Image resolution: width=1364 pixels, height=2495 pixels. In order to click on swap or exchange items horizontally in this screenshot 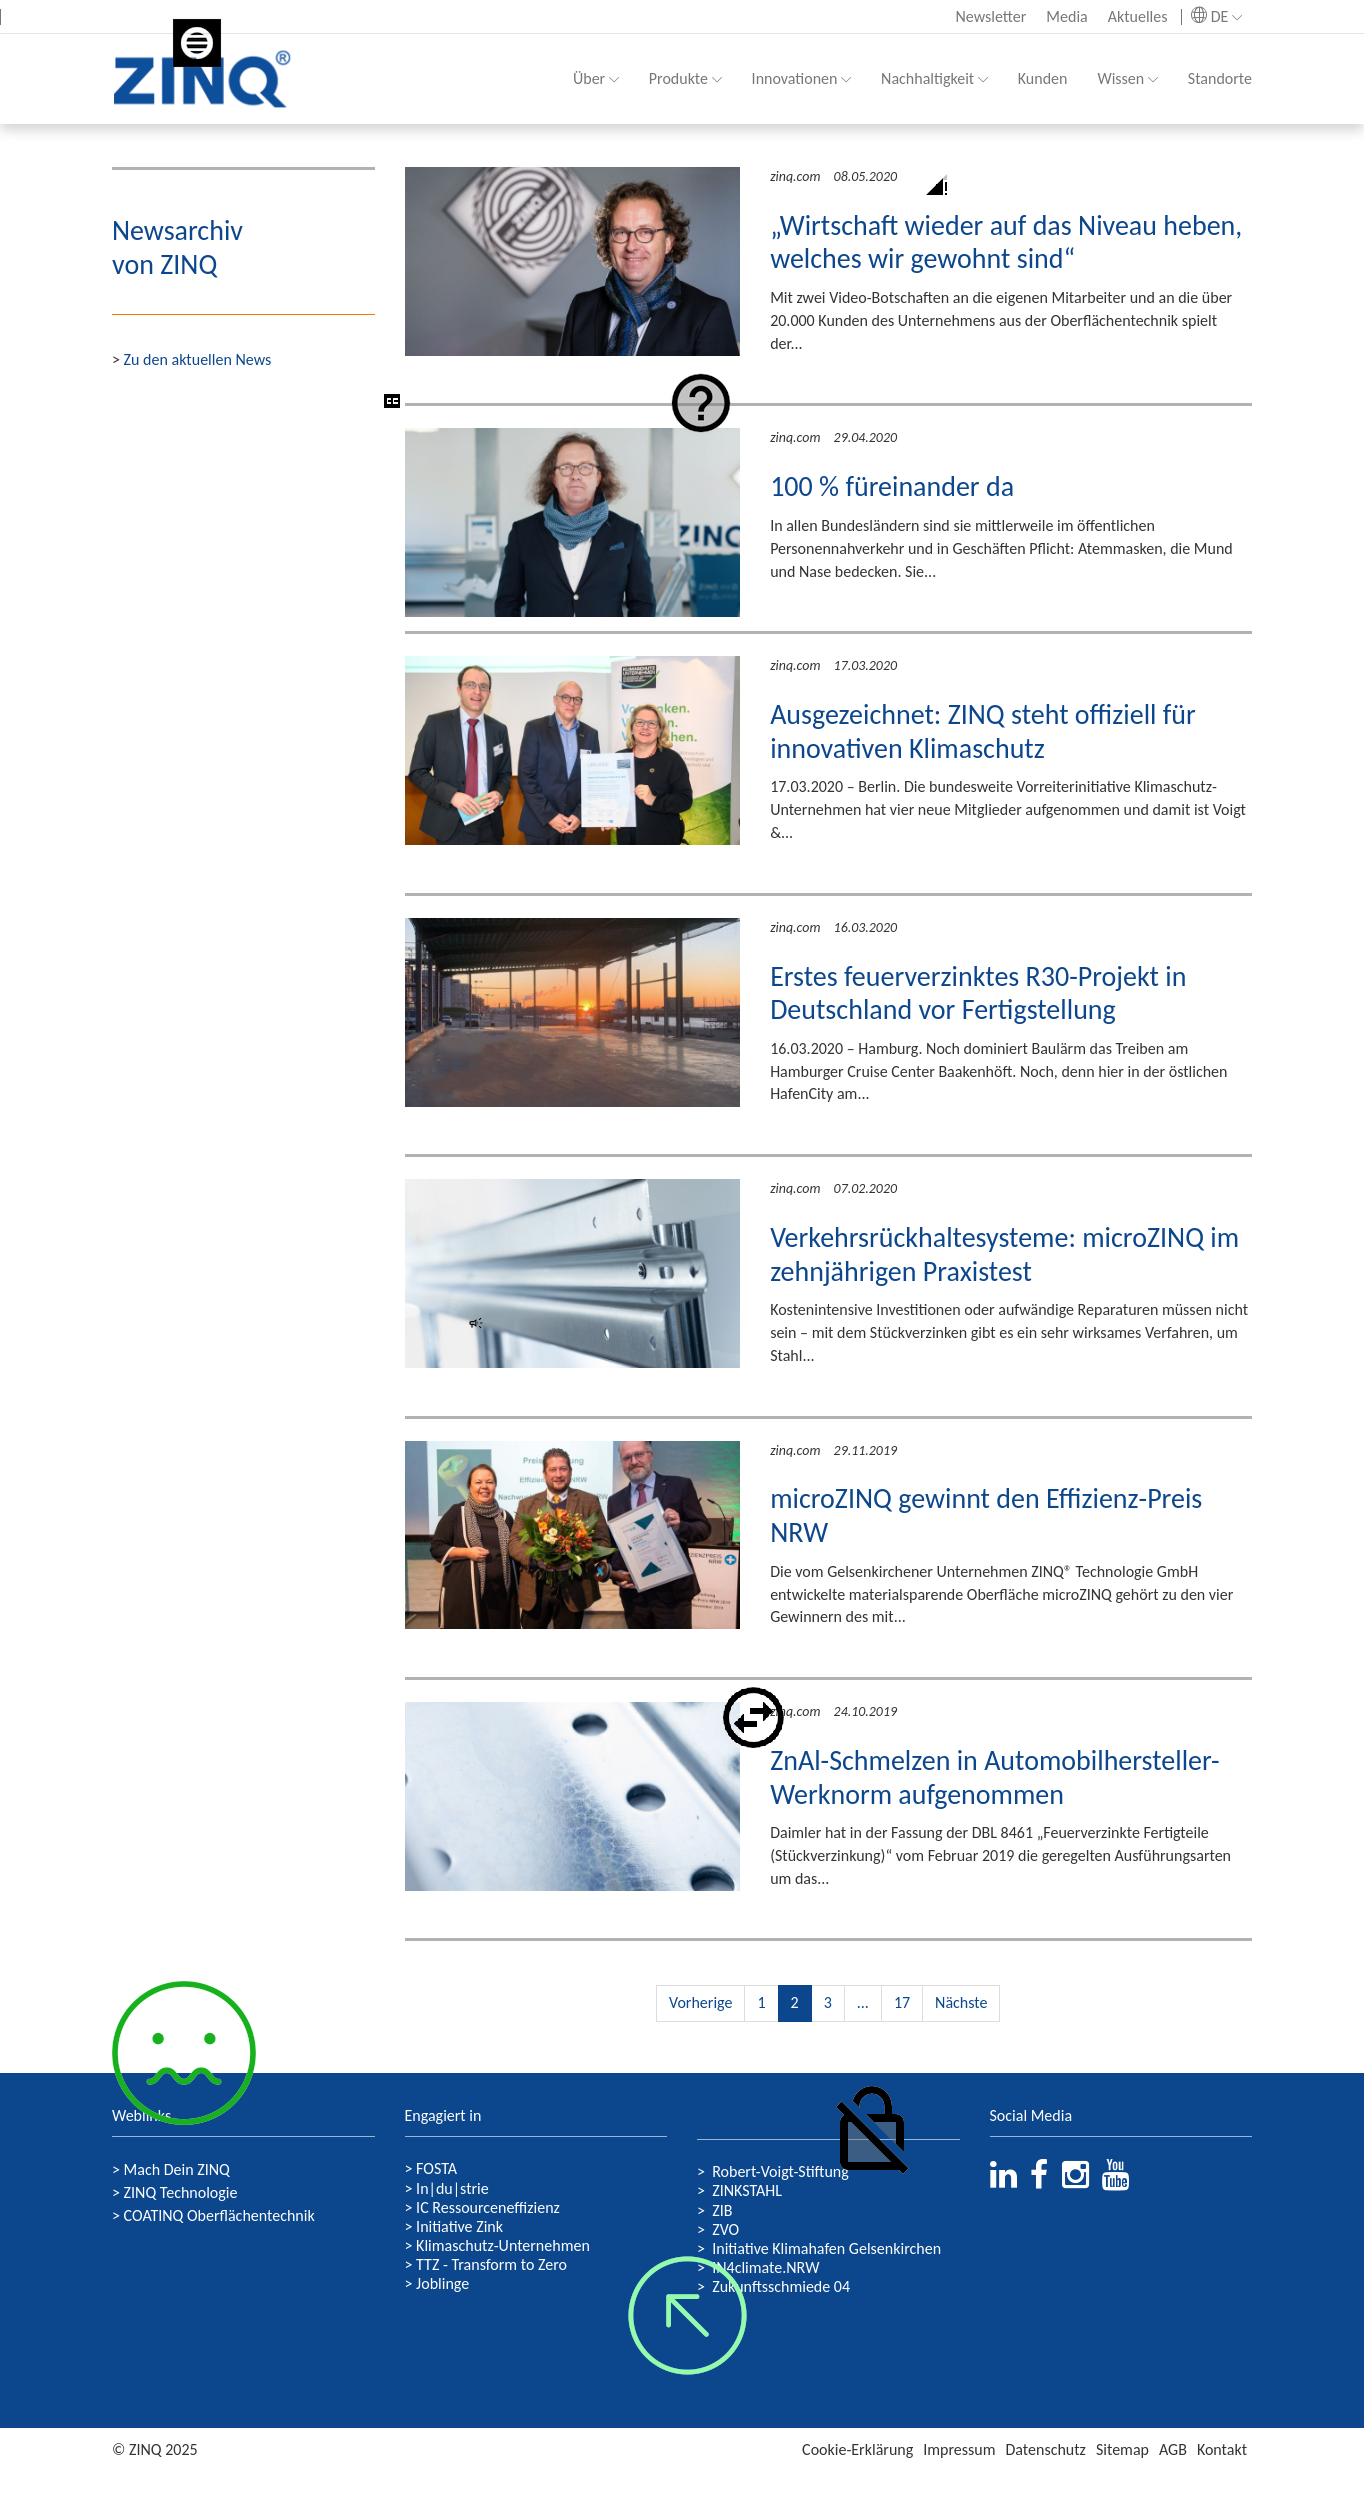, I will do `click(753, 1717)`.